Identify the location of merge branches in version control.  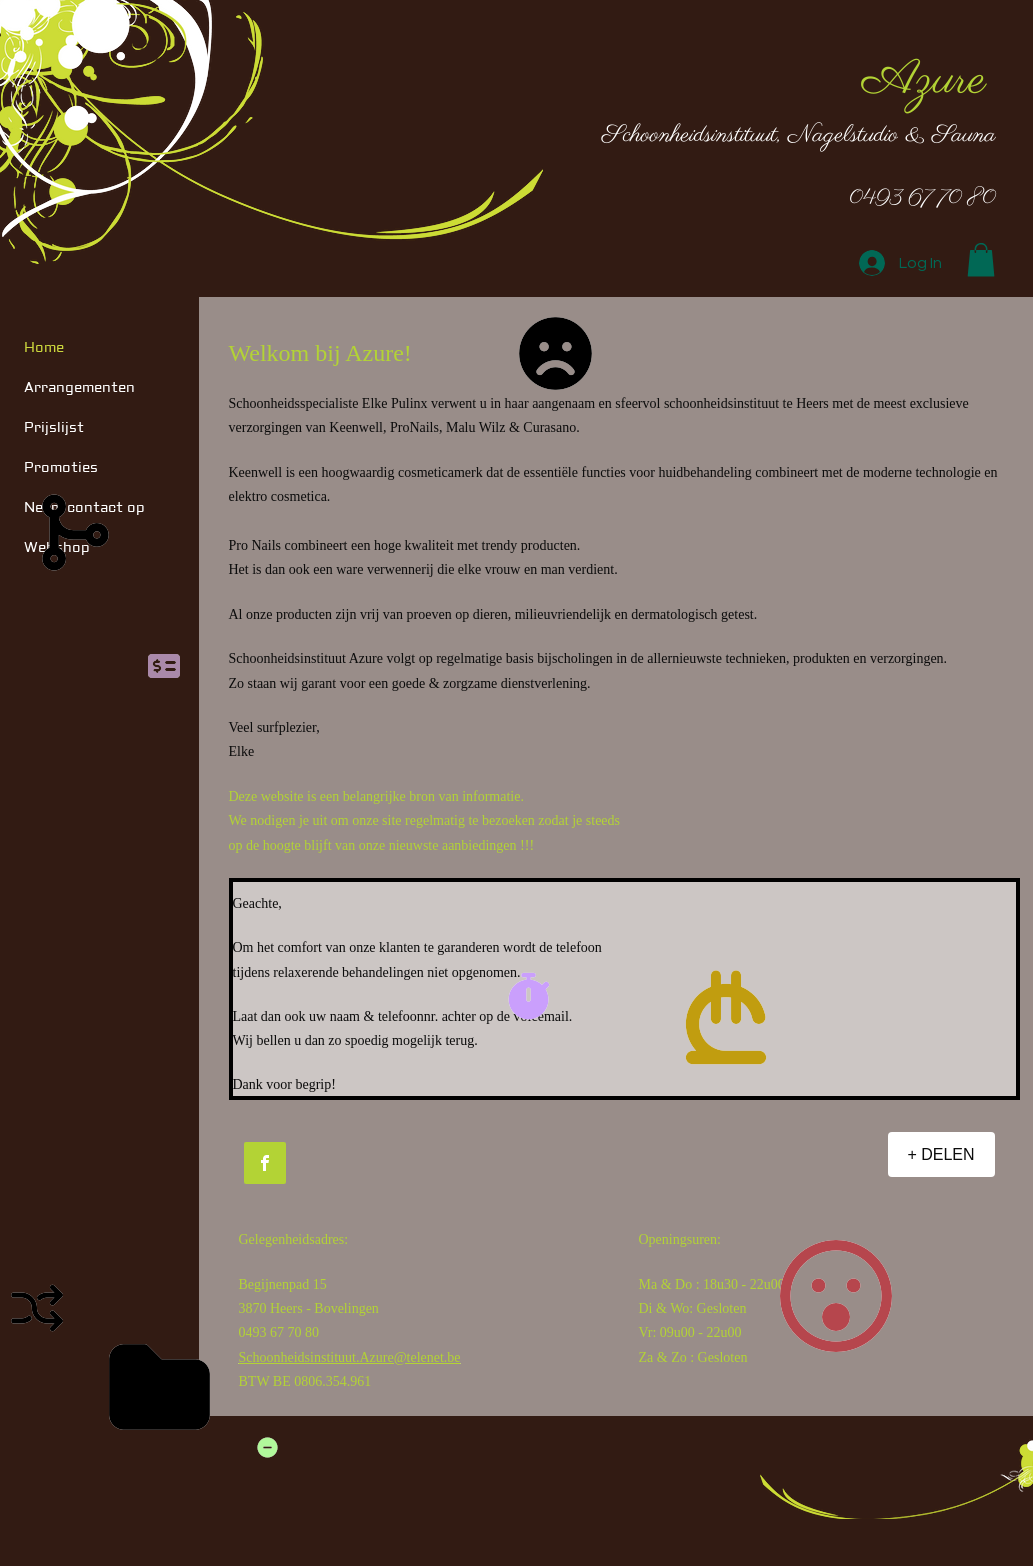
(75, 532).